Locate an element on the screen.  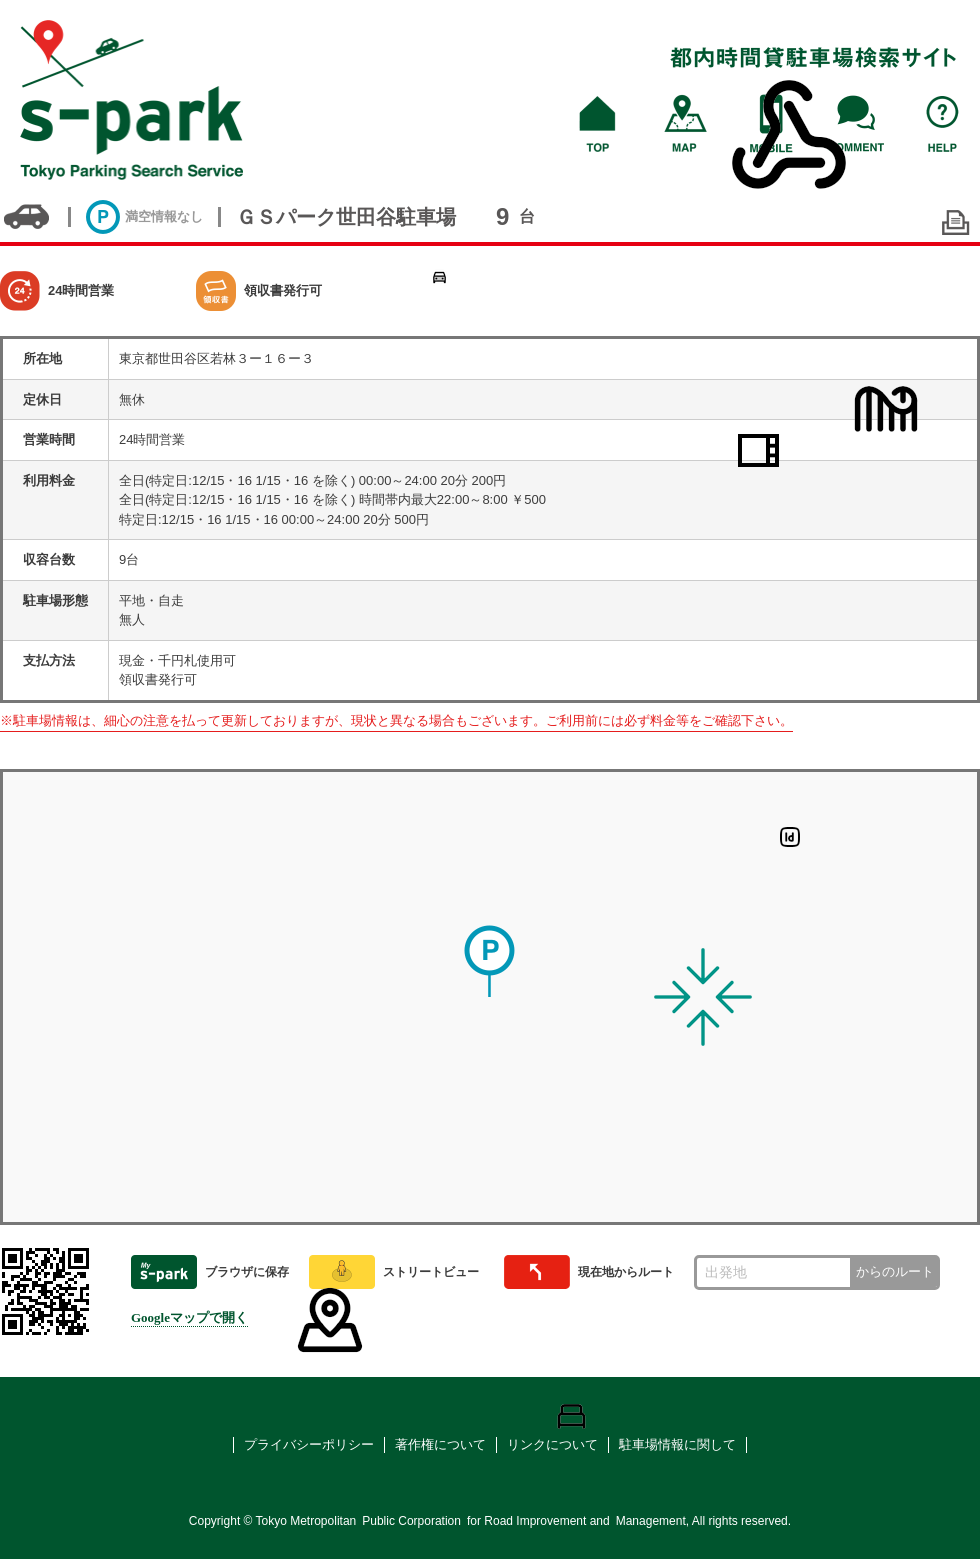
view pinned location on map is located at coordinates (330, 1320).